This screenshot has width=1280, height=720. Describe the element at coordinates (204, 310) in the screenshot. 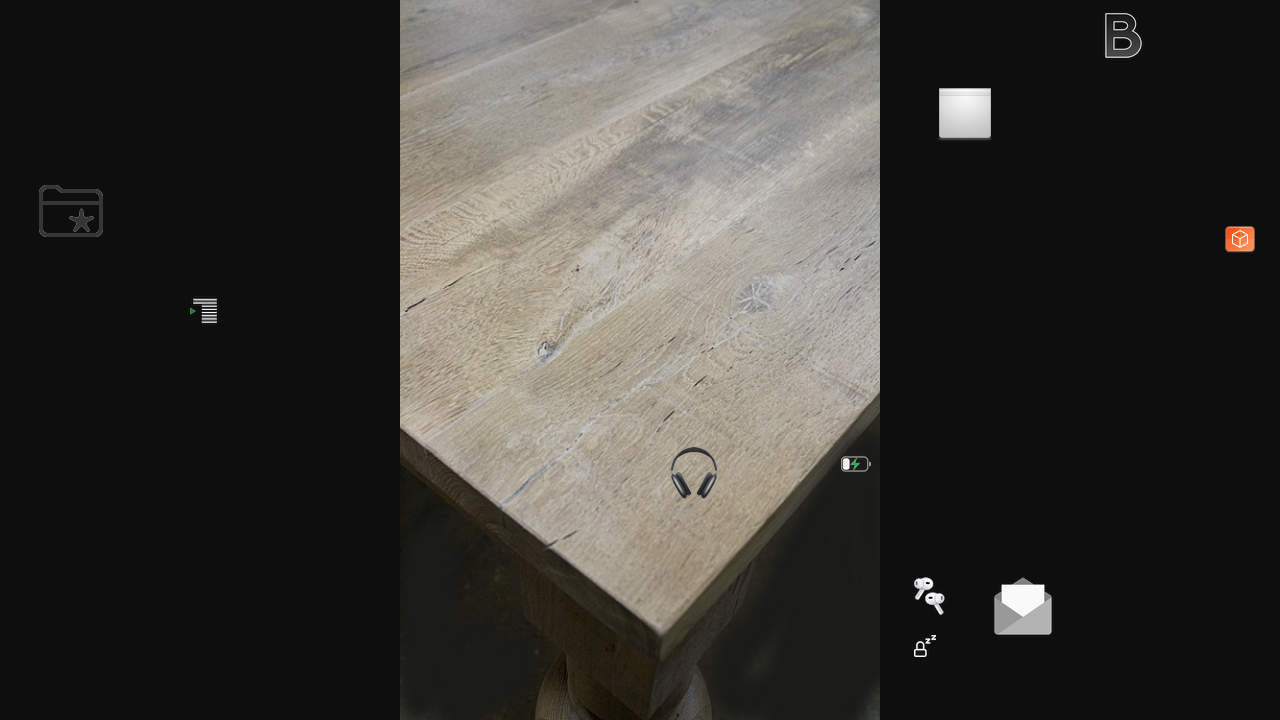

I see `increase text indentation` at that location.